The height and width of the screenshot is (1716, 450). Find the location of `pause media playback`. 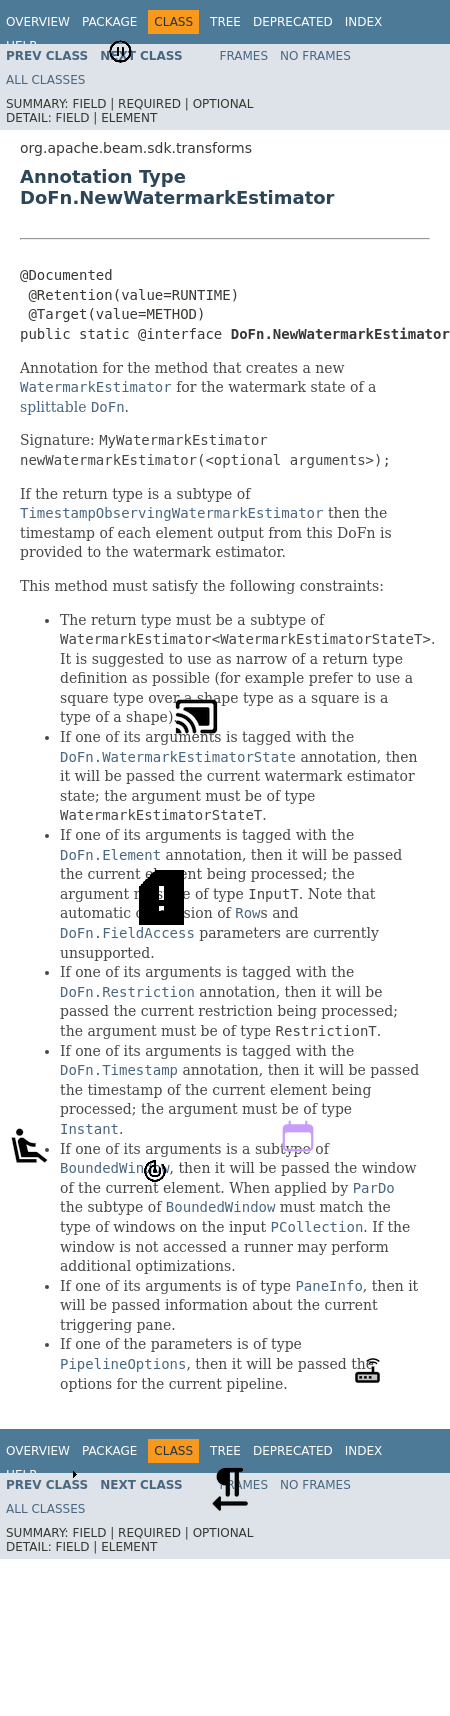

pause media playback is located at coordinates (120, 51).